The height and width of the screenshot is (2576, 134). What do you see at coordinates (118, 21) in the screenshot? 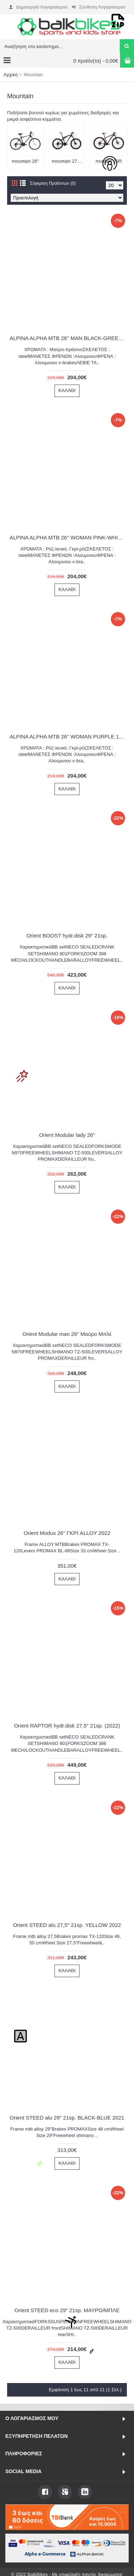
I see `compress files into a zip archive` at bounding box center [118, 21].